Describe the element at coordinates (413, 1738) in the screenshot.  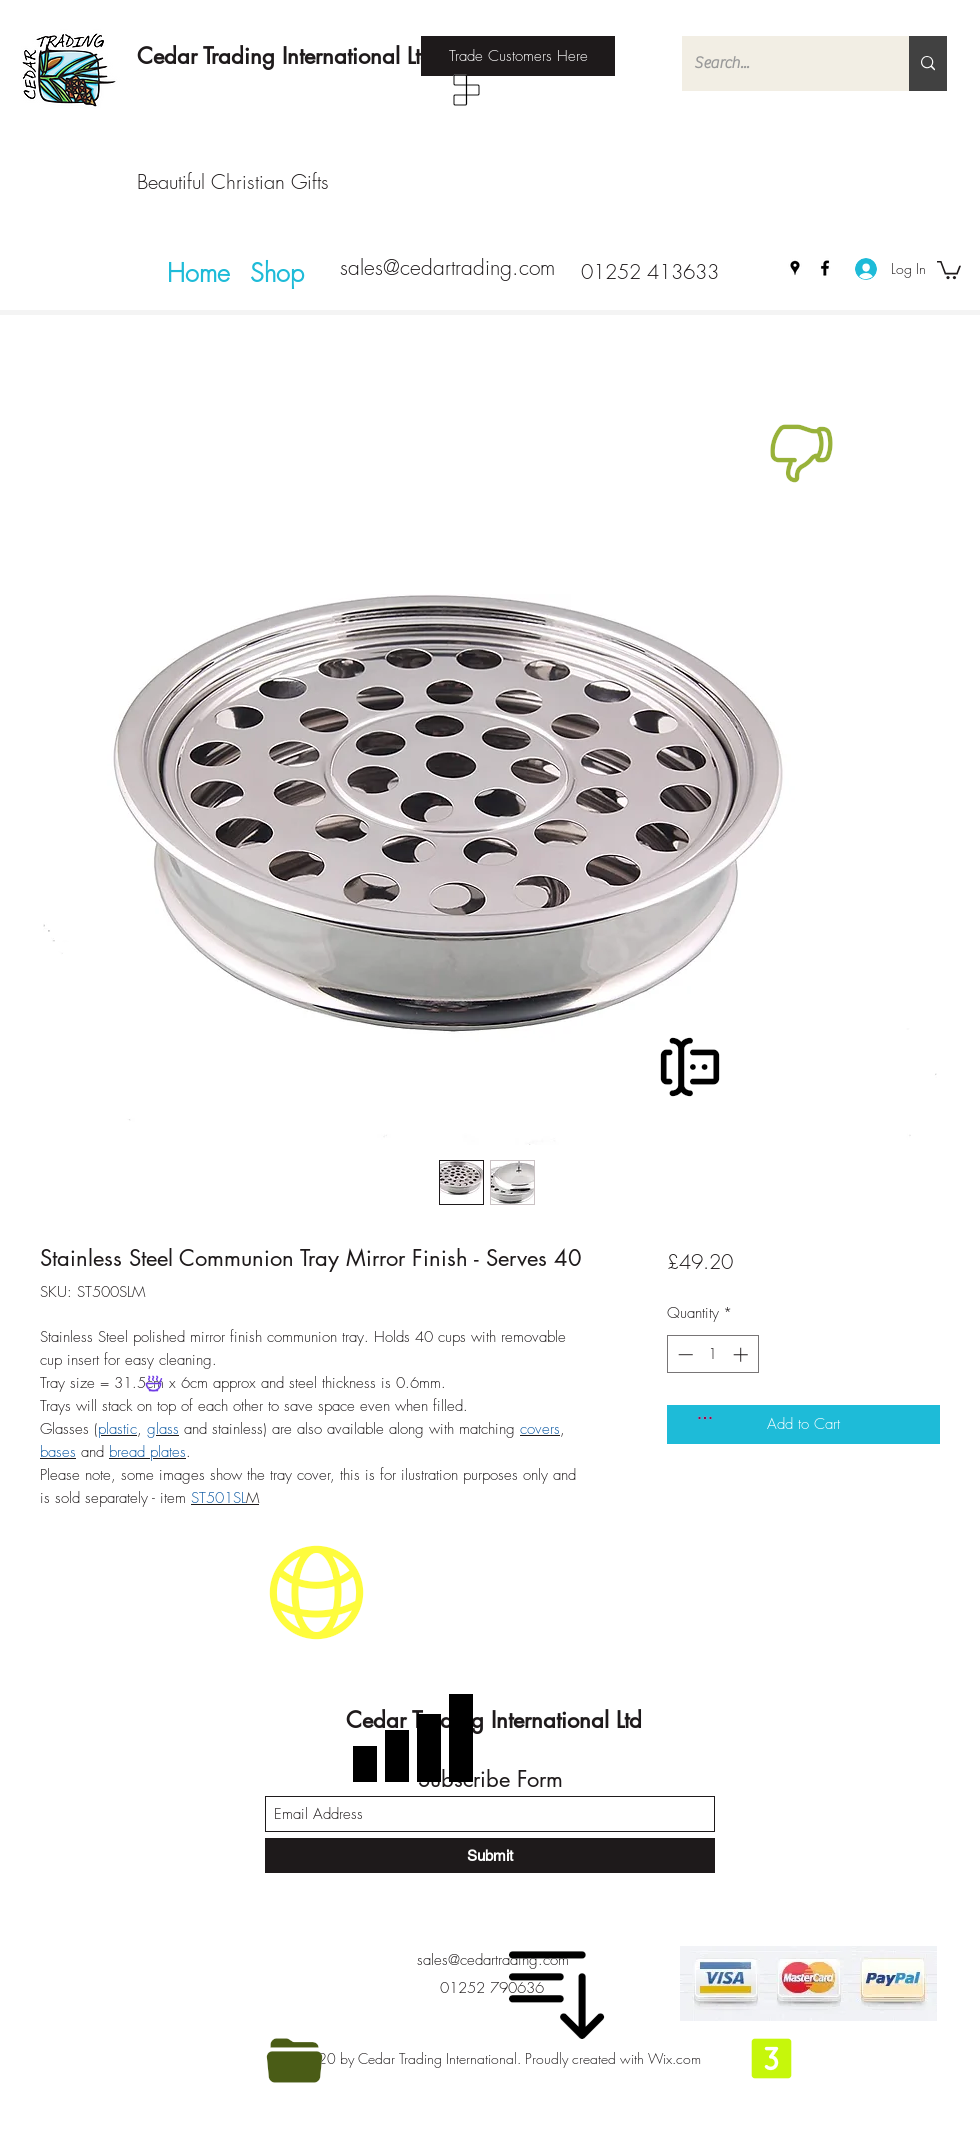
I see `indicates cellular network signal strength` at that location.